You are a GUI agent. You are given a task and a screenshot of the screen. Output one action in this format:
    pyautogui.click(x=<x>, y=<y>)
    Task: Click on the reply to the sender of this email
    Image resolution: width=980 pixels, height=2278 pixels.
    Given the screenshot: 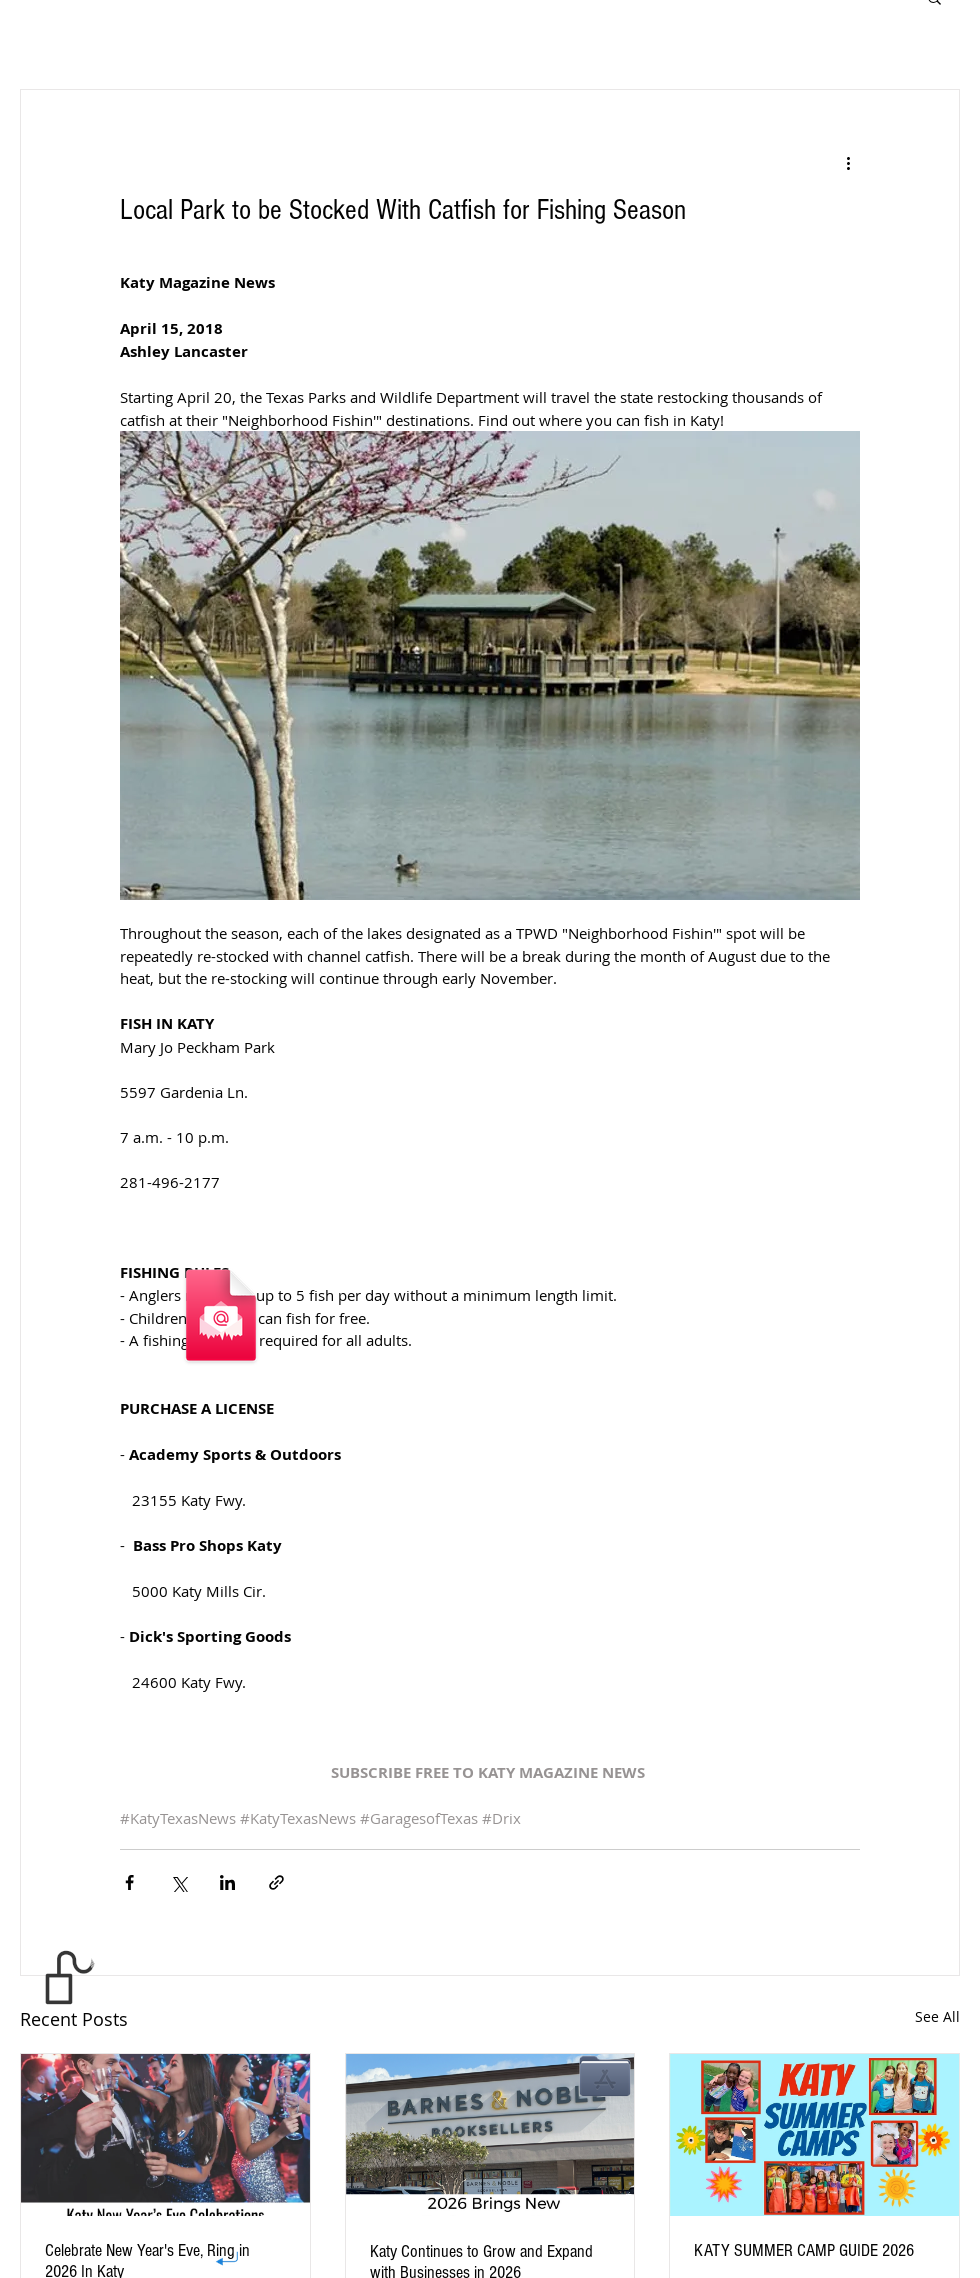 What is the action you would take?
    pyautogui.click(x=226, y=2258)
    